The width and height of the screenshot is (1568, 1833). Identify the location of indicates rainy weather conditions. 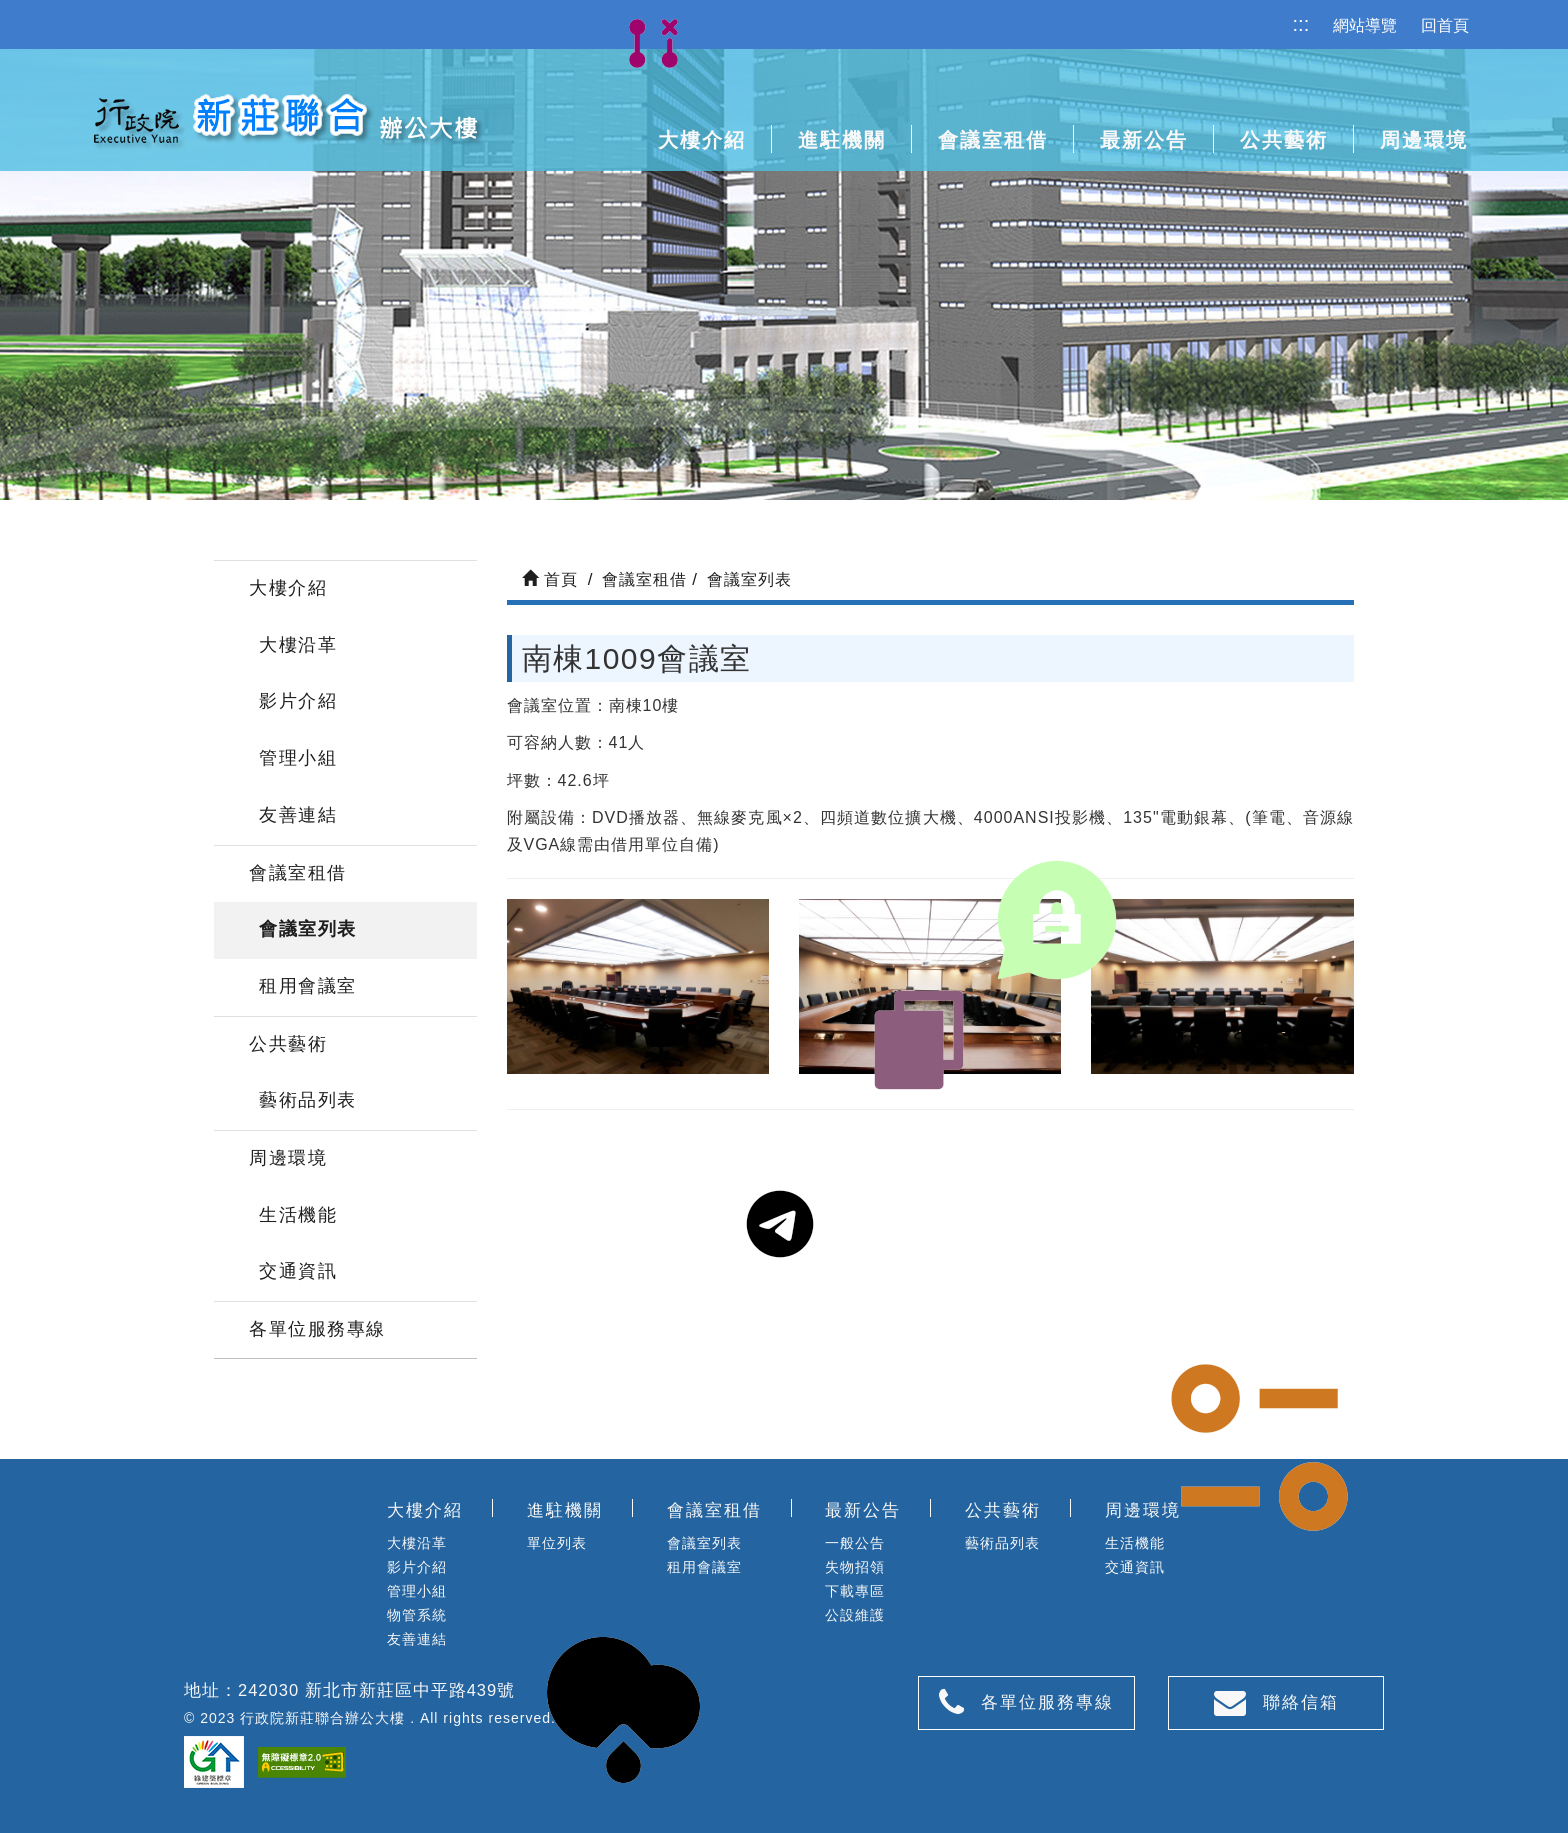
(623, 1706).